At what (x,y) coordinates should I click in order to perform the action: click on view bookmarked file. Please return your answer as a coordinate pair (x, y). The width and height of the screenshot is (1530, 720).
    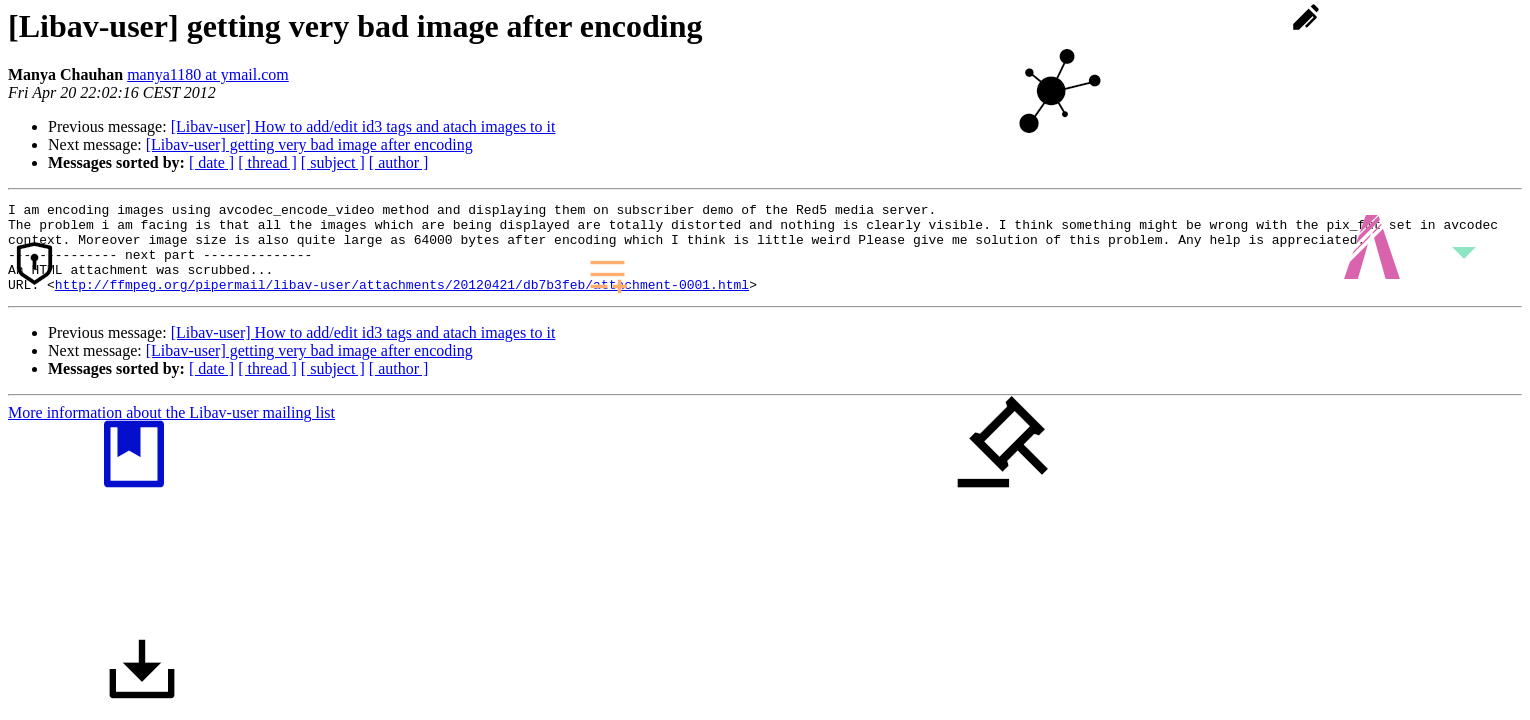
    Looking at the image, I should click on (134, 454).